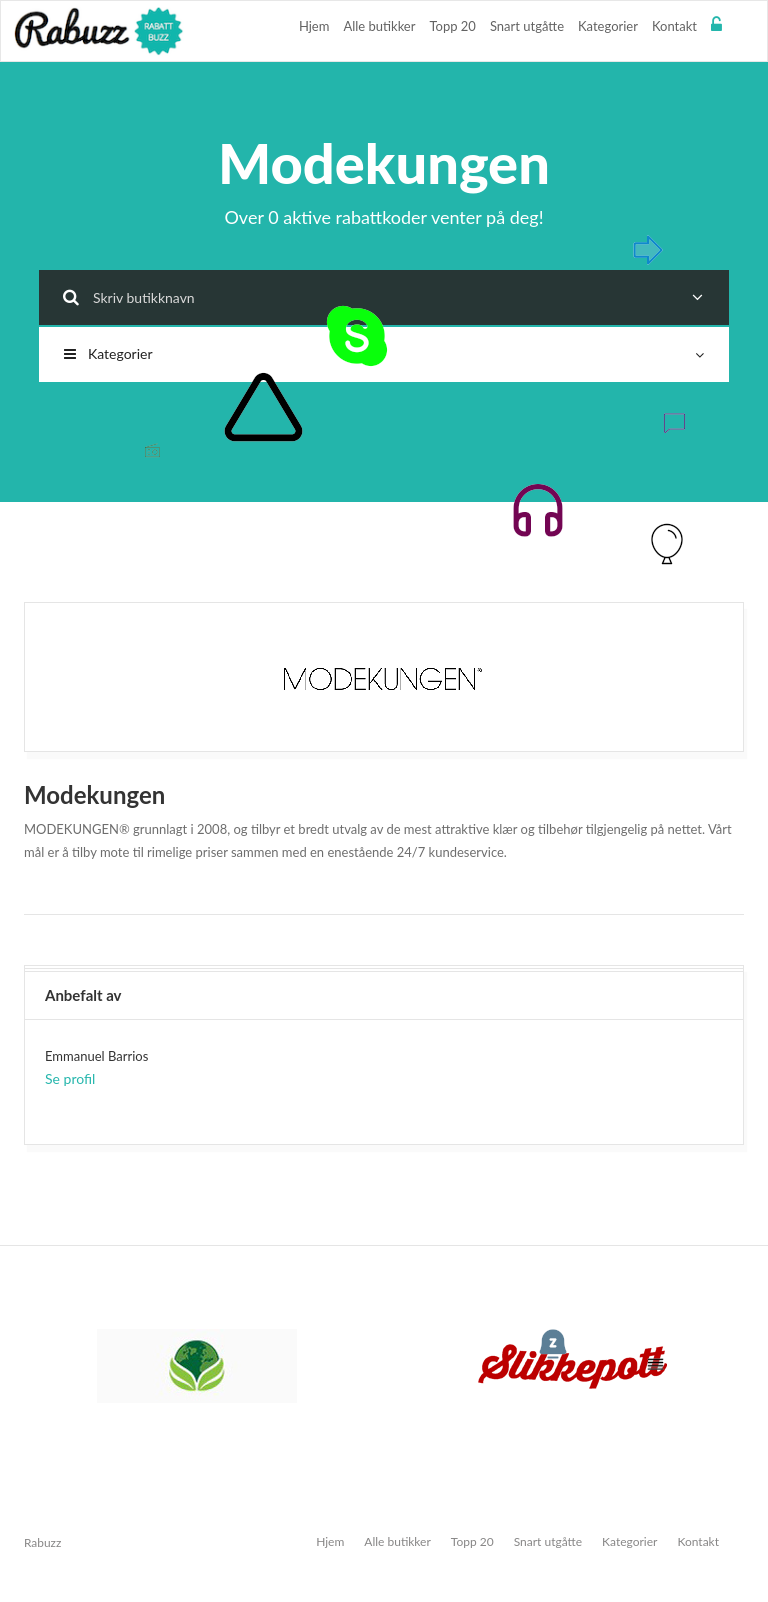 The width and height of the screenshot is (768, 1602). Describe the element at coordinates (674, 421) in the screenshot. I see `open chat or messaging` at that location.